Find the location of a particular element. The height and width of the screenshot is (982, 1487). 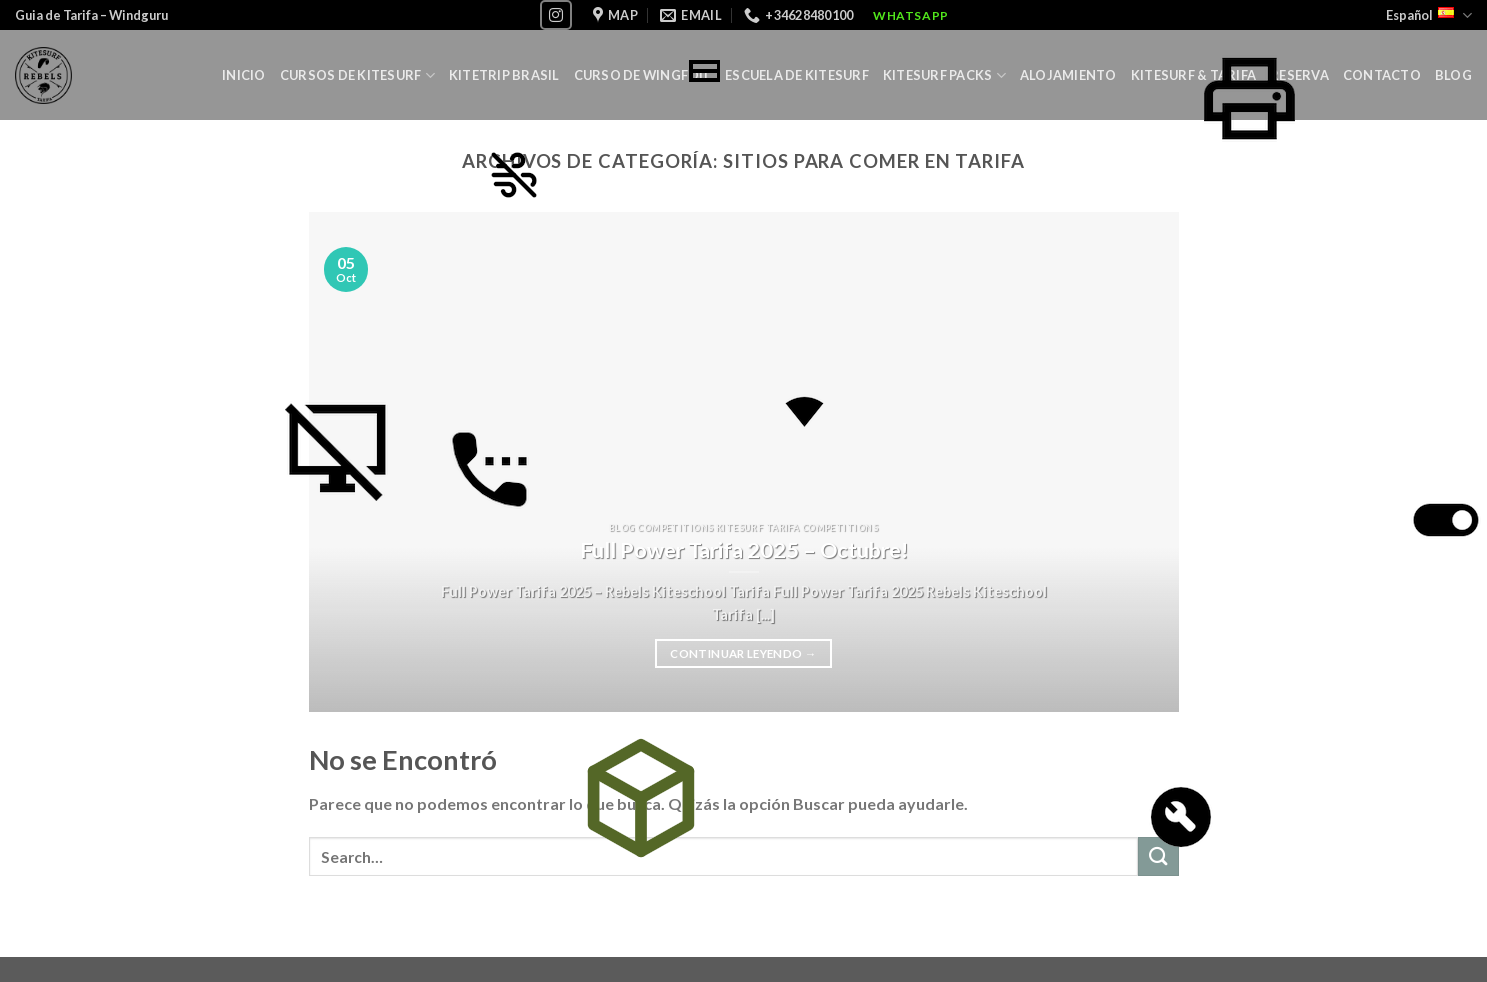

access phone or call settings is located at coordinates (489, 469).